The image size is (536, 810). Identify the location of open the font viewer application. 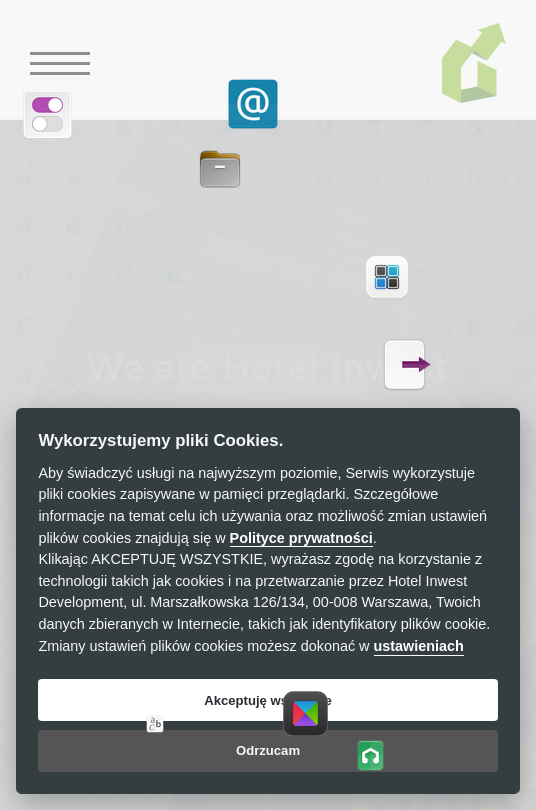
(155, 724).